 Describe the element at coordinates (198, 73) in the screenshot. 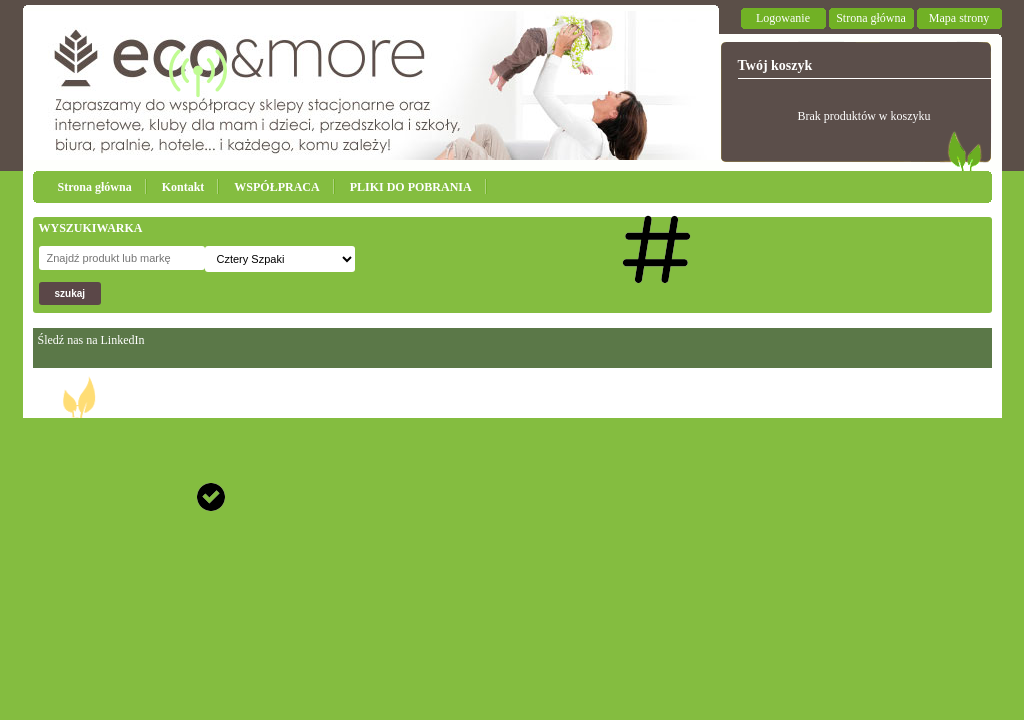

I see `start a live broadcast or stream` at that location.